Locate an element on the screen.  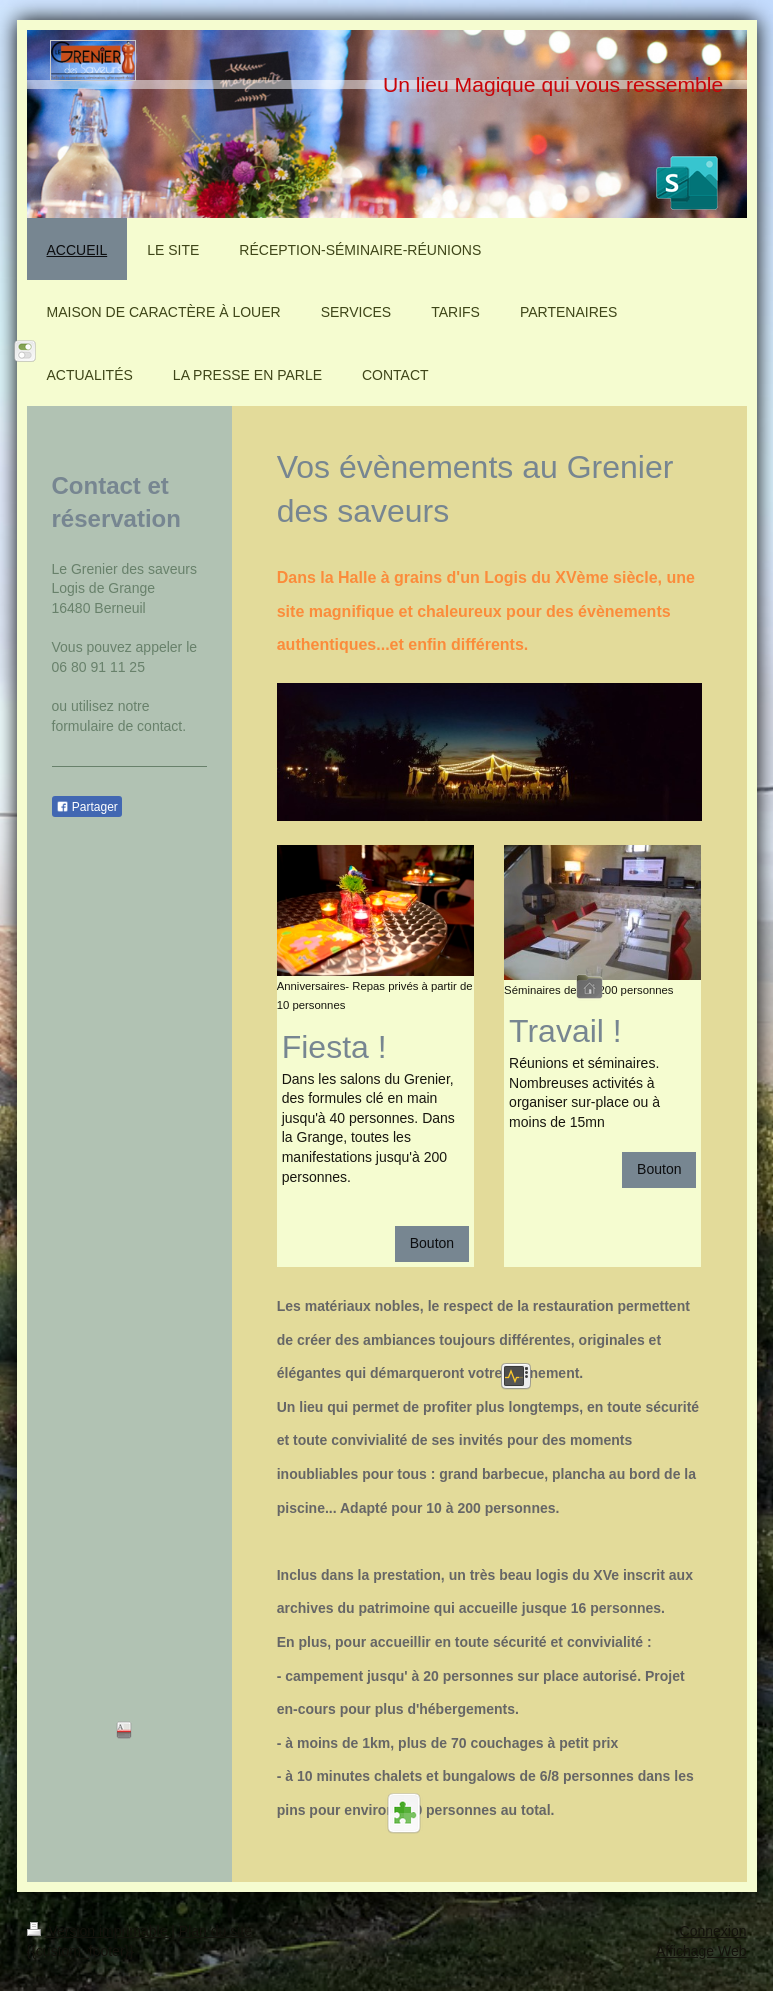
access your home folder is located at coordinates (589, 986).